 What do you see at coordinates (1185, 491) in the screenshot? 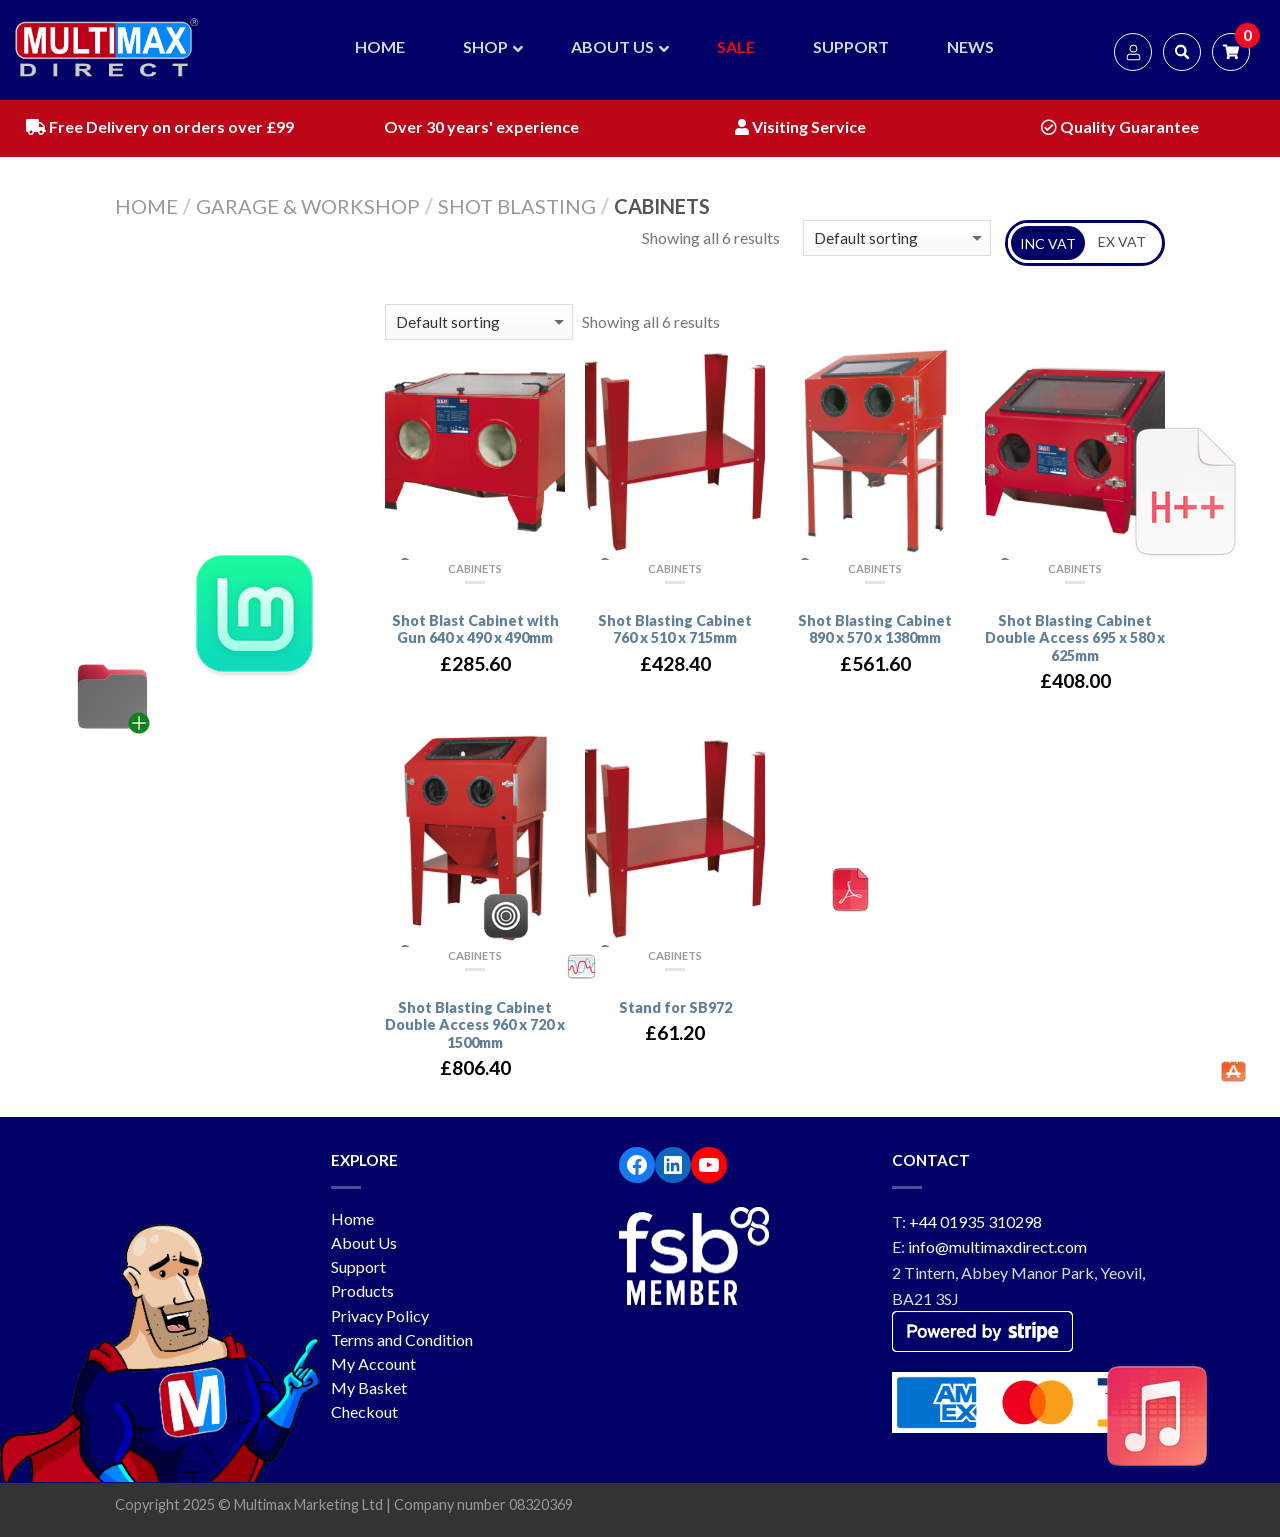
I see `a c++ header file` at bounding box center [1185, 491].